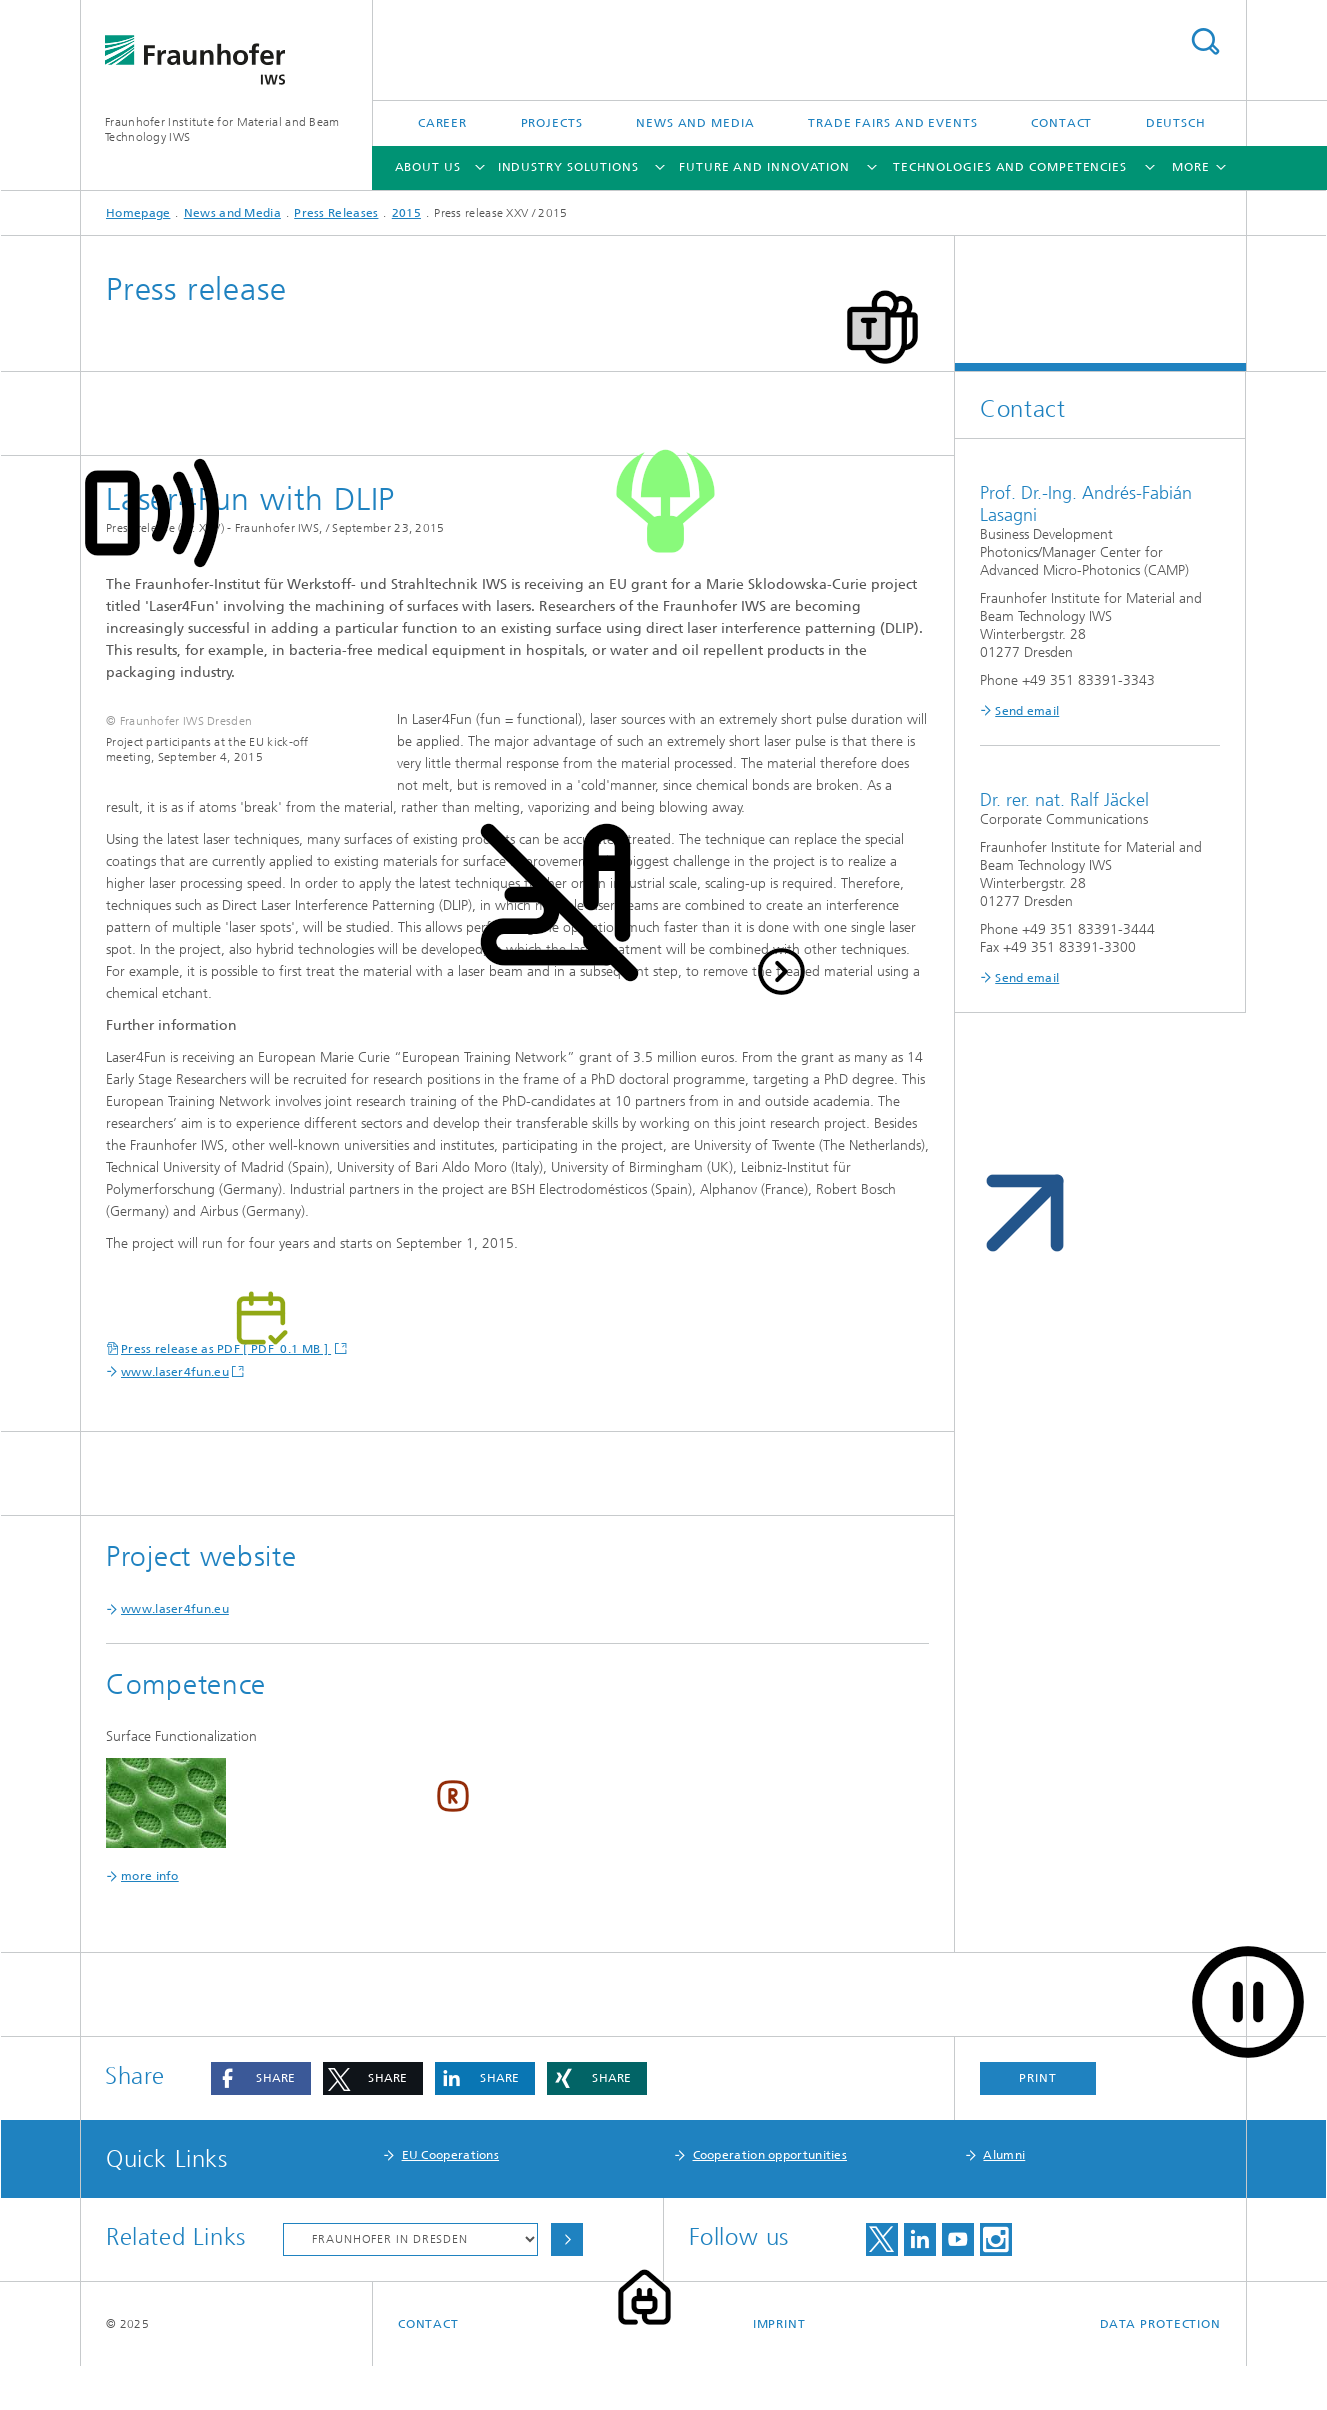  Describe the element at coordinates (261, 1318) in the screenshot. I see `confirm or complete a scheduled event` at that location.